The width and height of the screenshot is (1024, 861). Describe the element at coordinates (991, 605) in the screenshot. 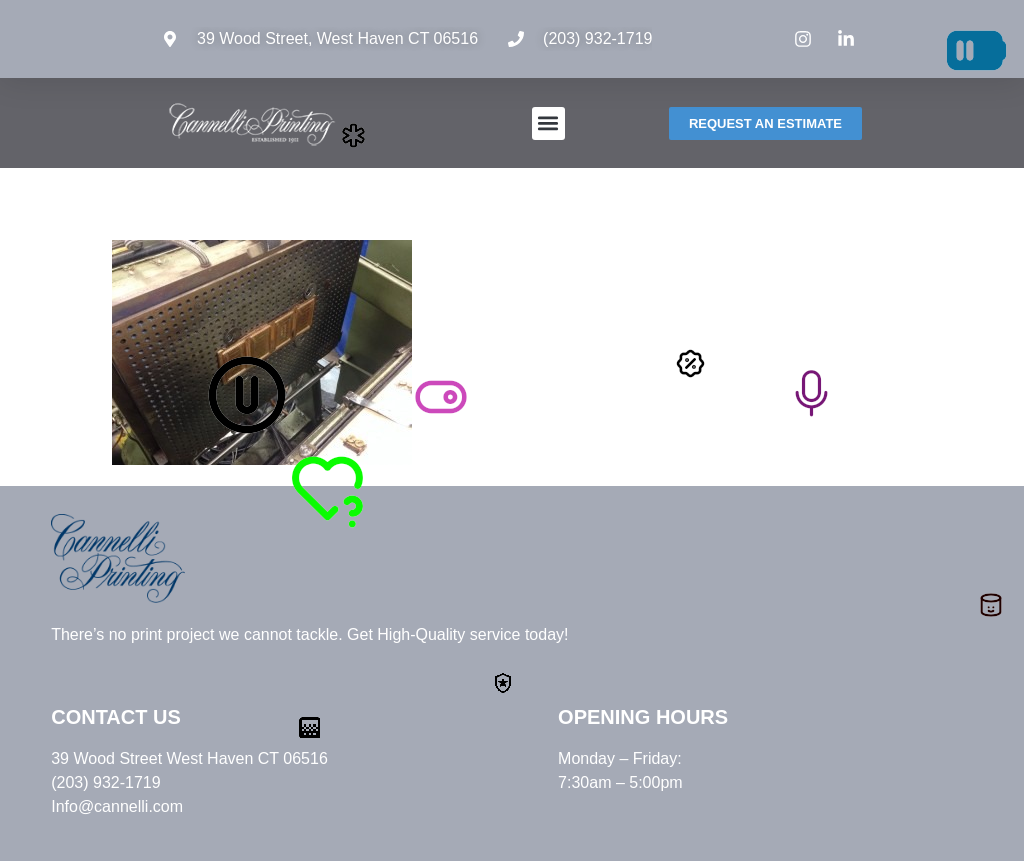

I see `indicates a healthy or happy database status` at that location.